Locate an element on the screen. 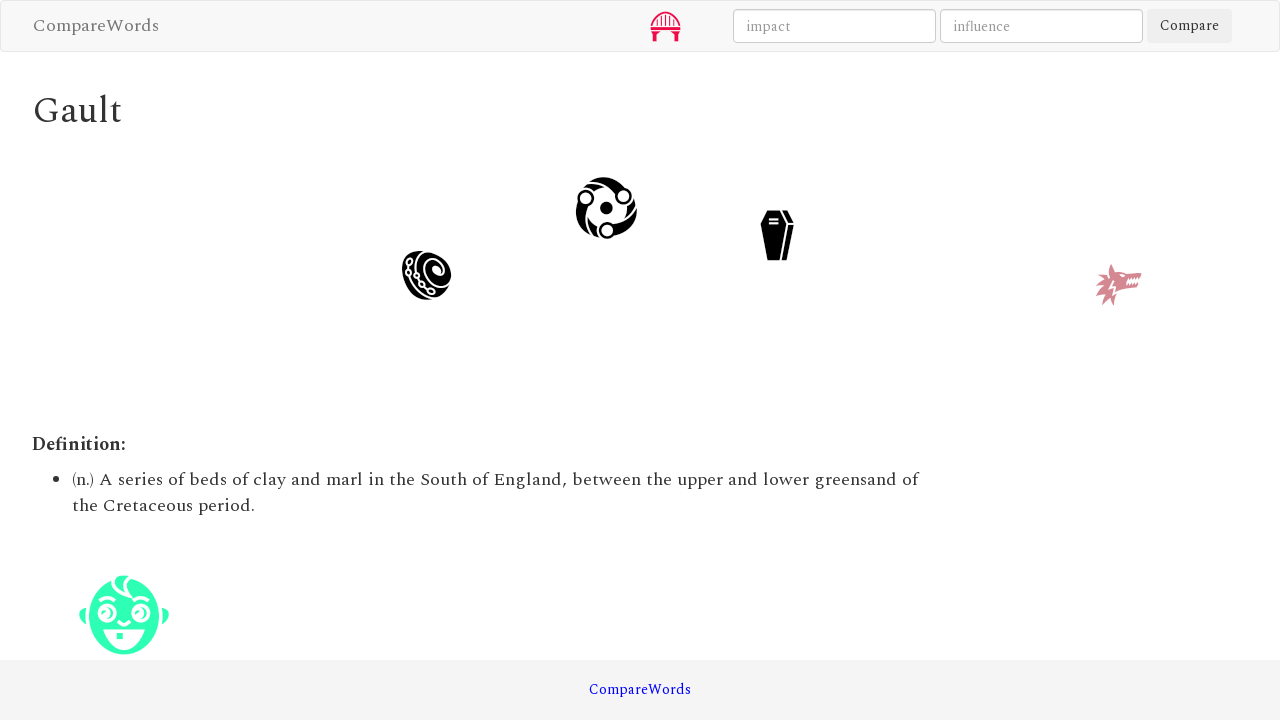  decorative shell item in a crafting game is located at coordinates (426, 275).